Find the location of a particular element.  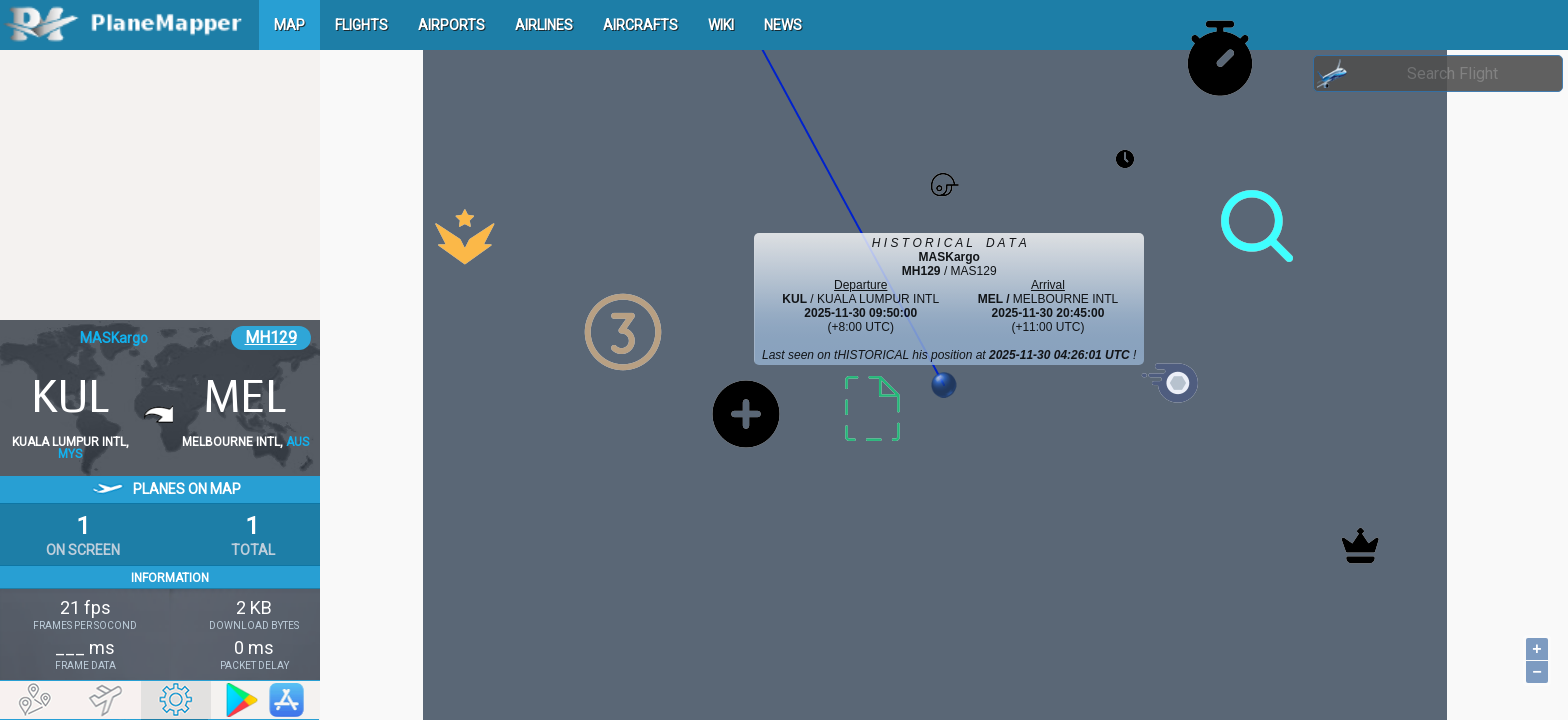

access baseball or sports settings is located at coordinates (944, 185).